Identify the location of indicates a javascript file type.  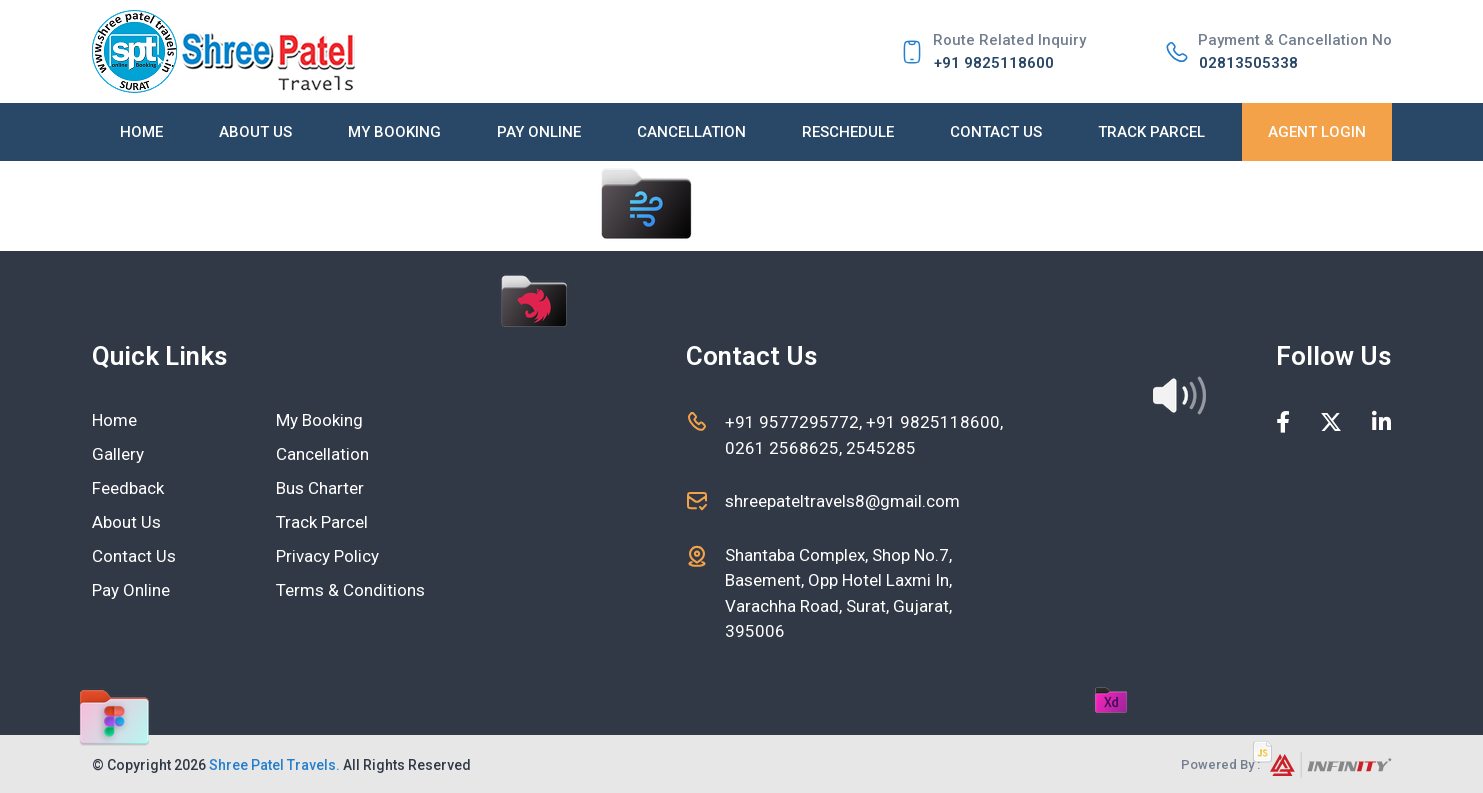
(1262, 751).